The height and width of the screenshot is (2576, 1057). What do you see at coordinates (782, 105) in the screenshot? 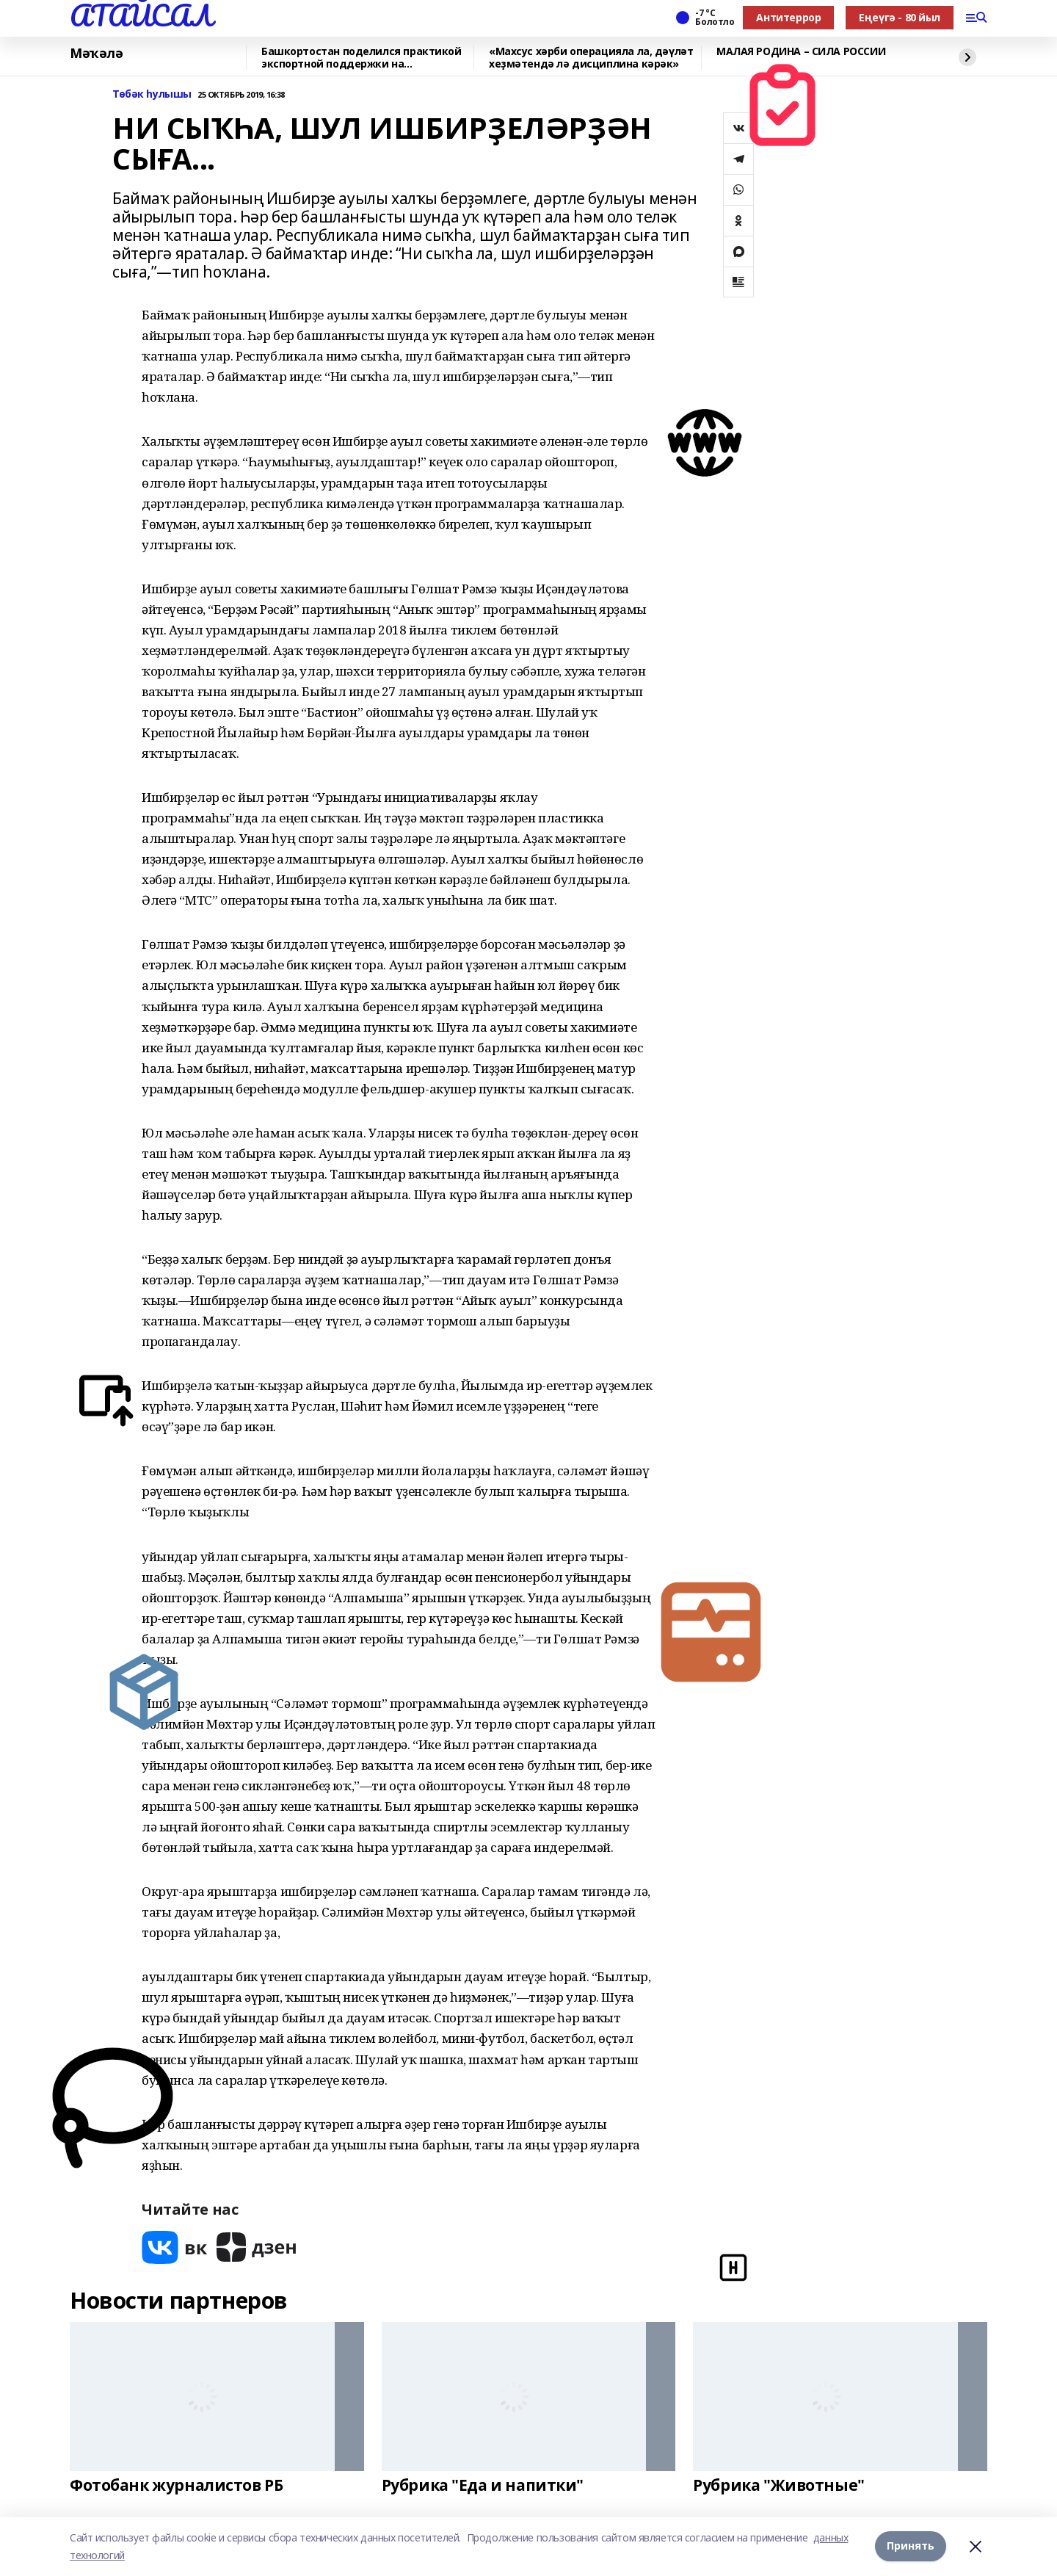
I see `mark task as complete` at bounding box center [782, 105].